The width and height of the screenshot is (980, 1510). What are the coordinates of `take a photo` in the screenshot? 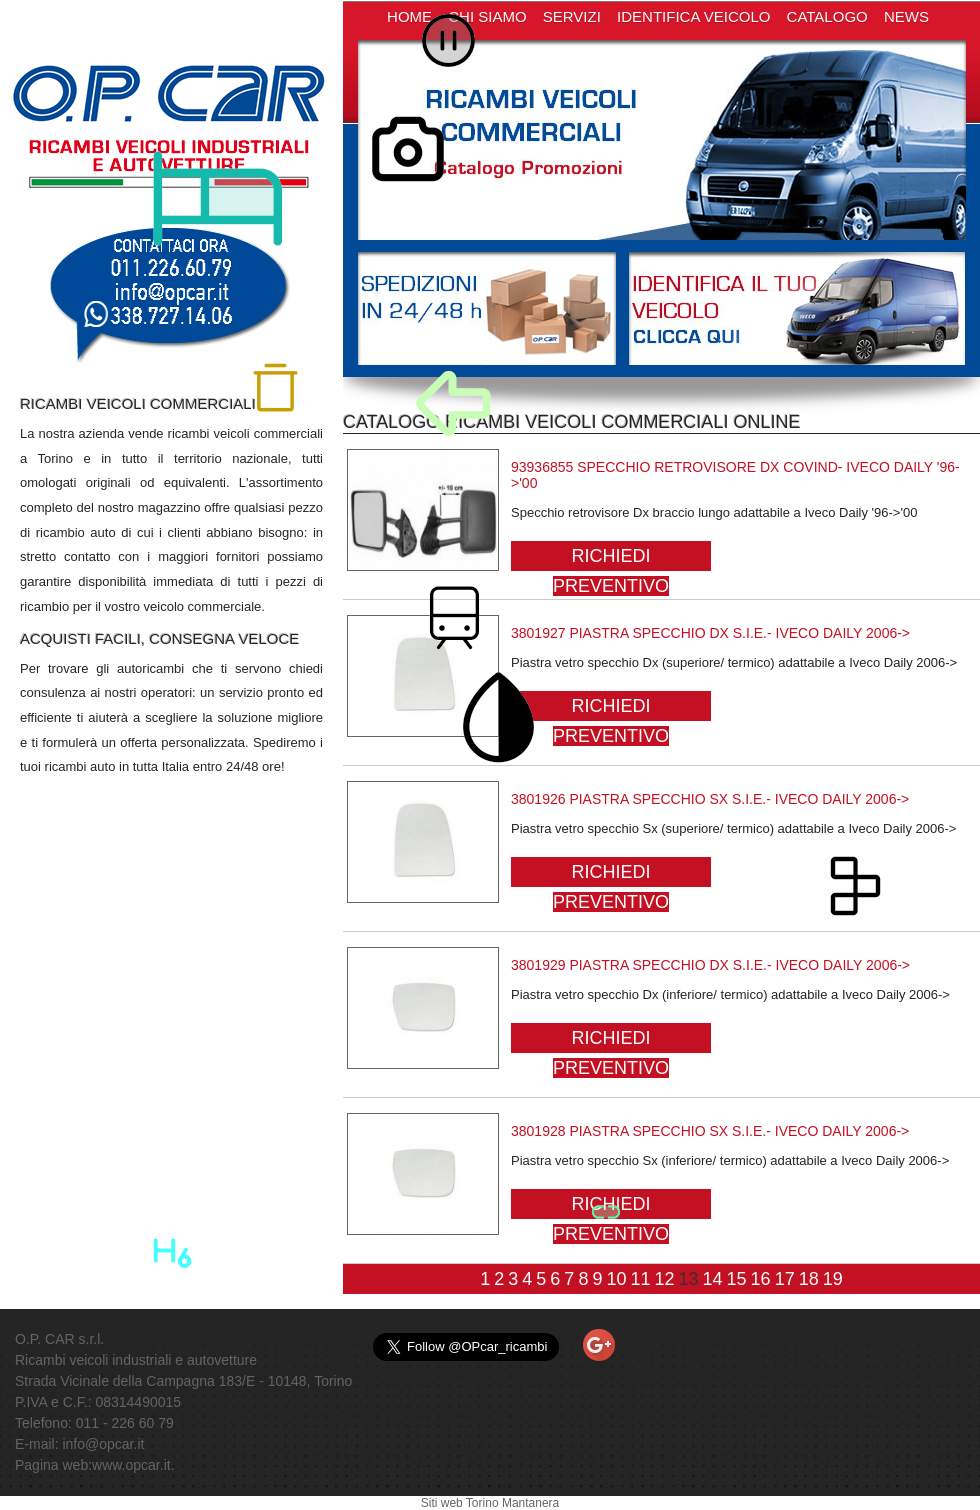 It's located at (408, 149).